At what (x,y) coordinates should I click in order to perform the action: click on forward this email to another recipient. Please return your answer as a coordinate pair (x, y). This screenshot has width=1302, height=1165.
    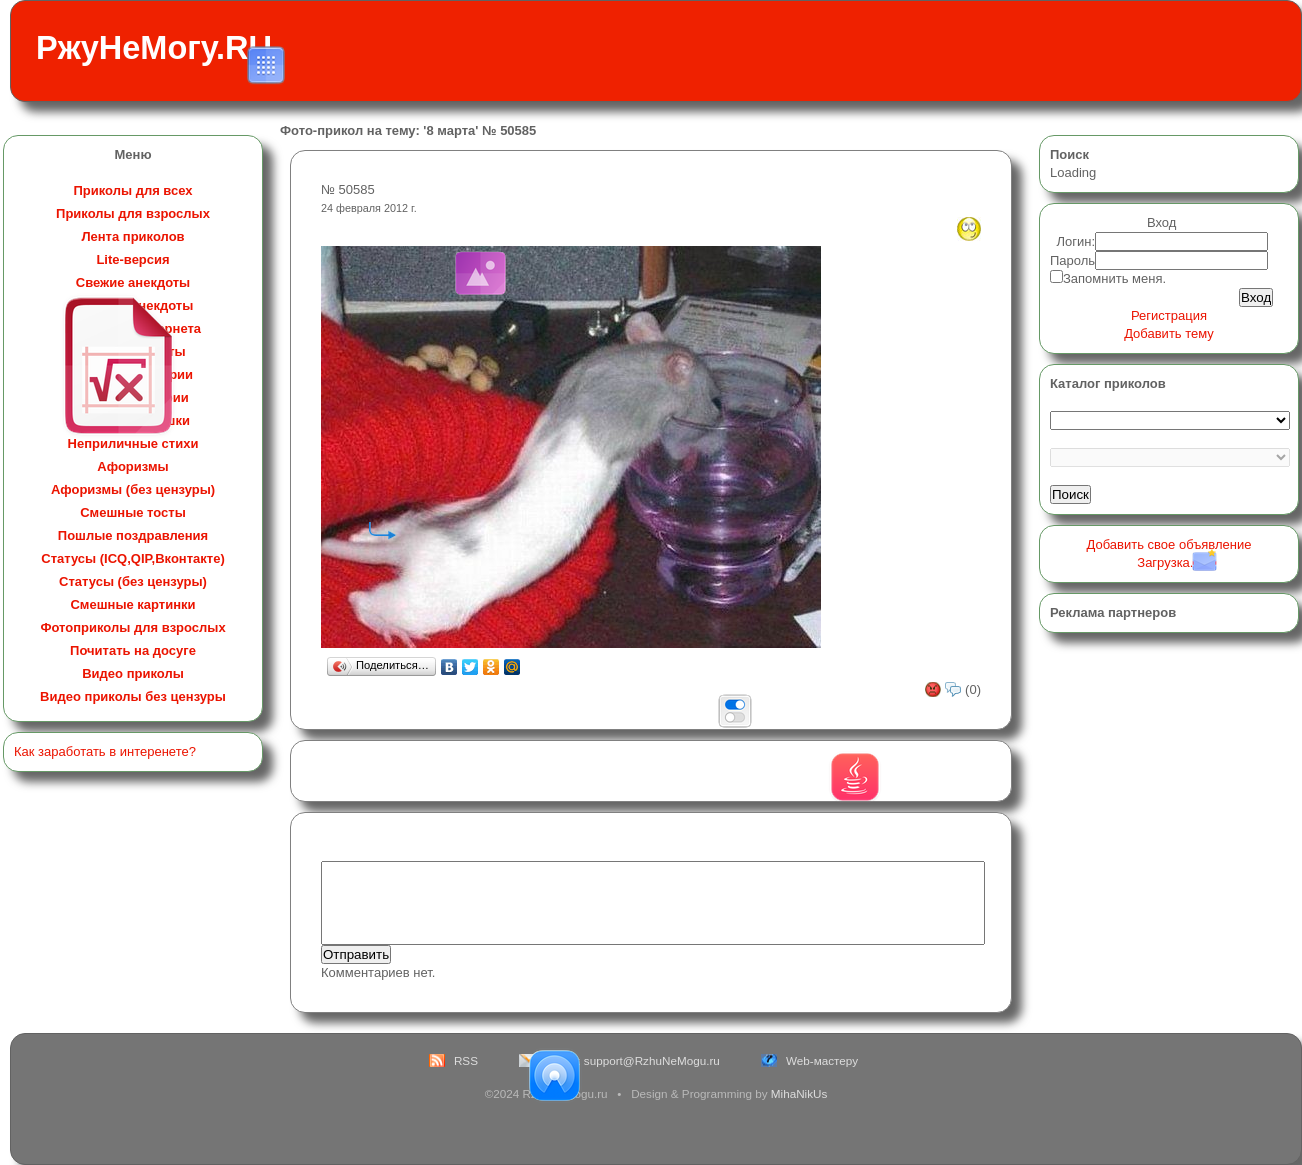
    Looking at the image, I should click on (383, 529).